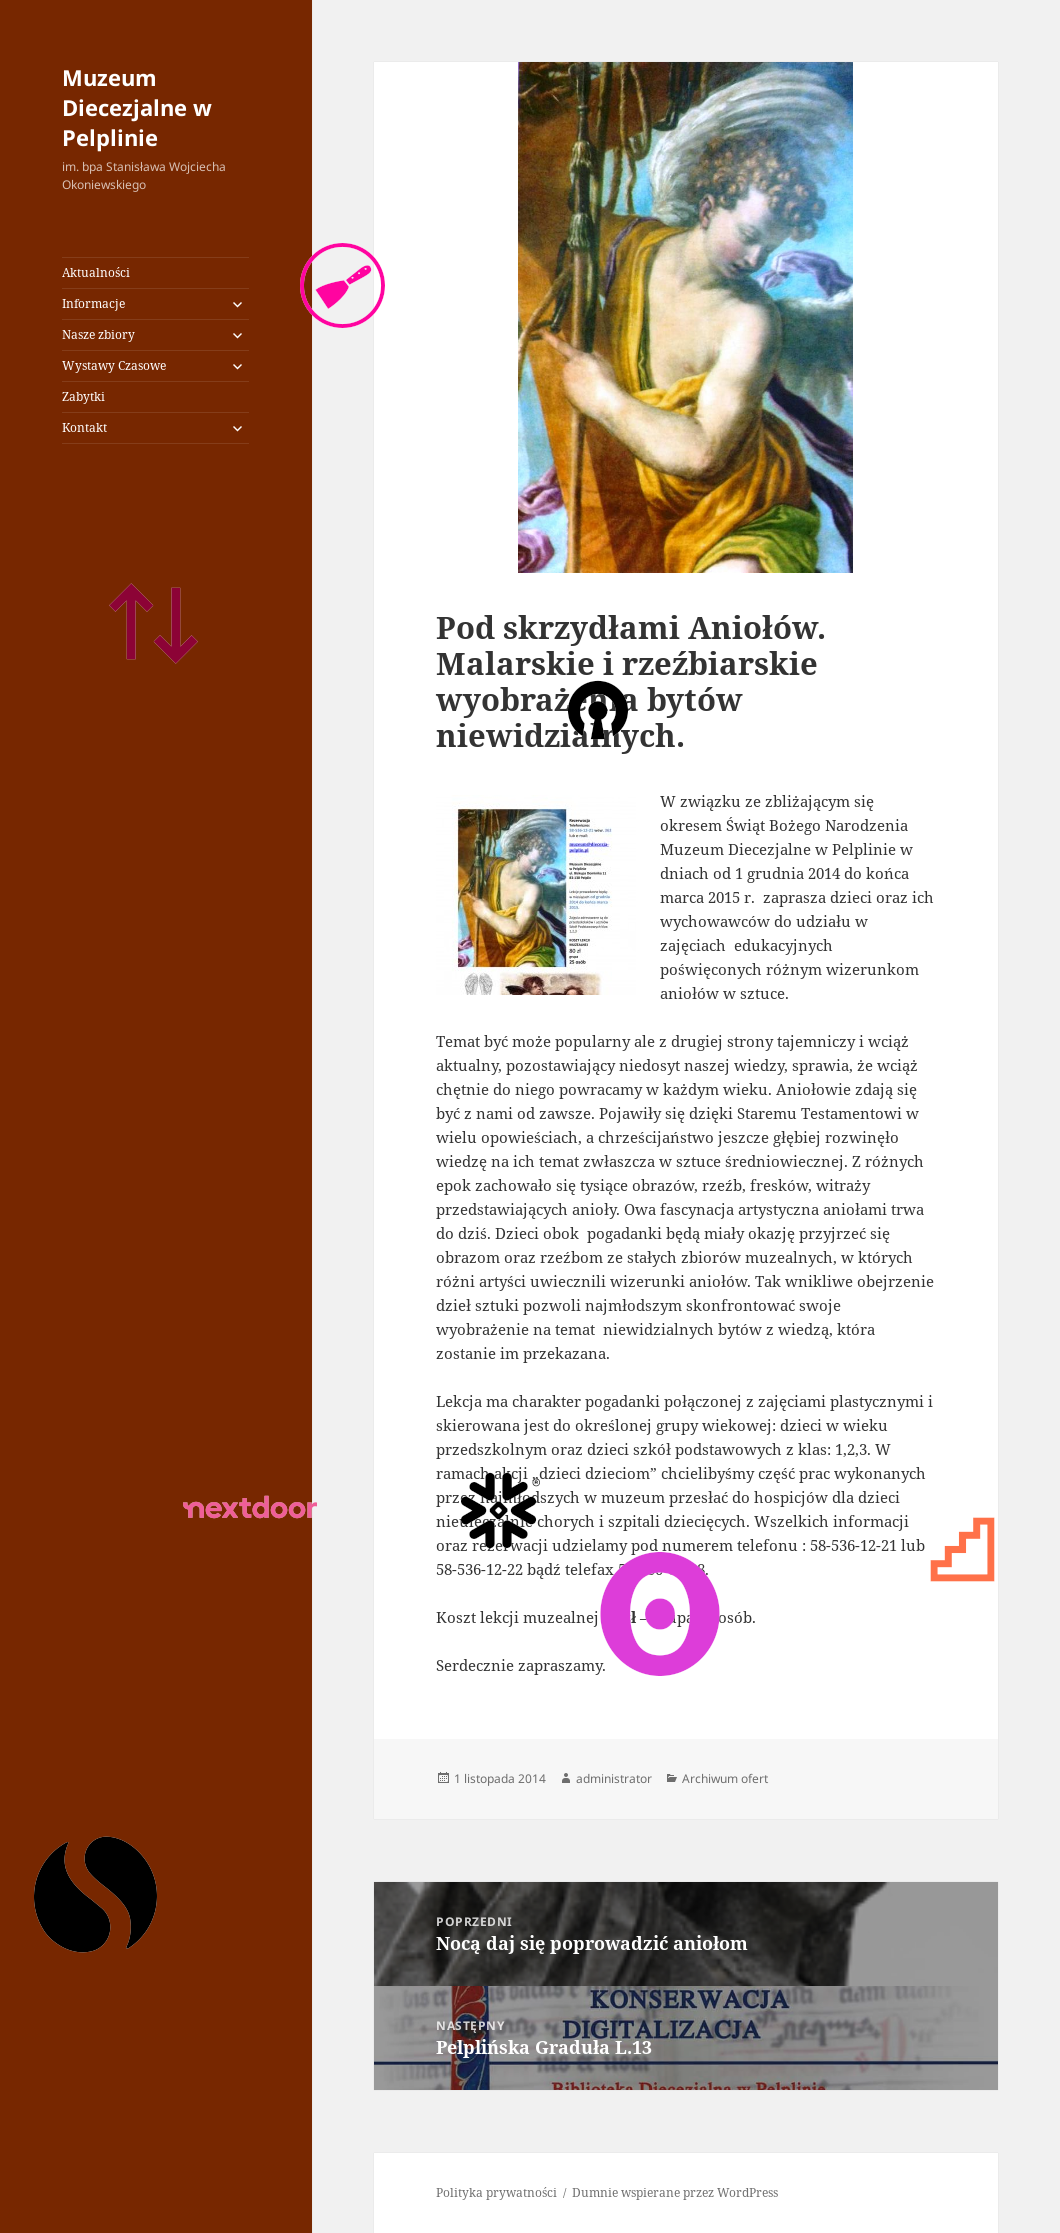  What do you see at coordinates (342, 285) in the screenshot?
I see `Scrapy web scraping framework logo` at bounding box center [342, 285].